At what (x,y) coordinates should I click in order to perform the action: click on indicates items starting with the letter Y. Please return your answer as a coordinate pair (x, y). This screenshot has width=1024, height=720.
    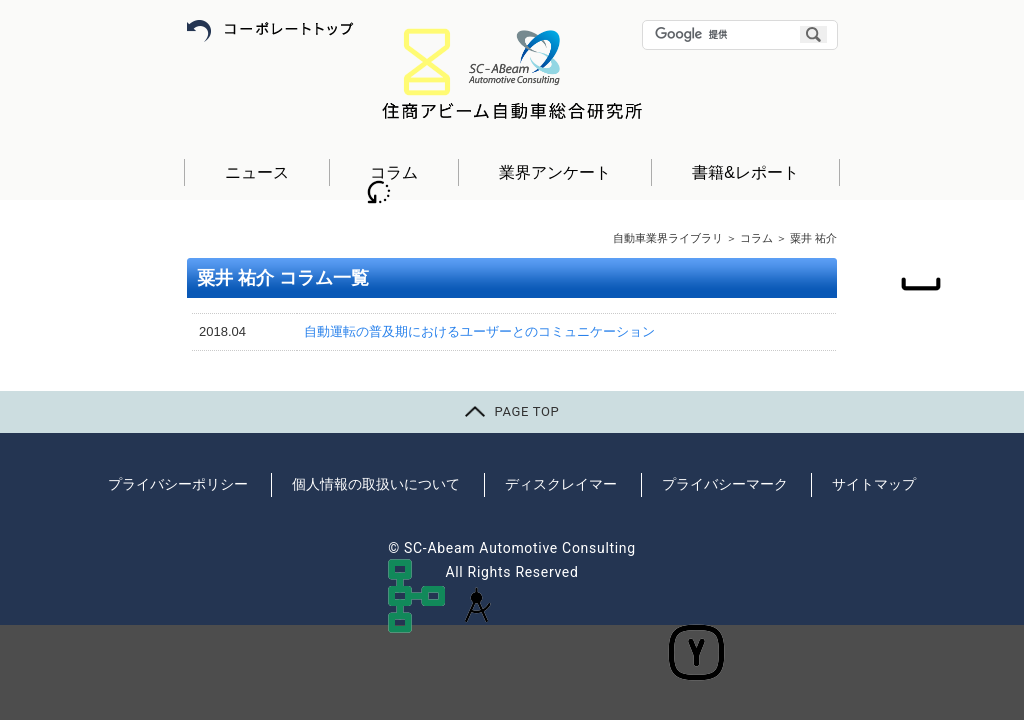
    Looking at the image, I should click on (696, 652).